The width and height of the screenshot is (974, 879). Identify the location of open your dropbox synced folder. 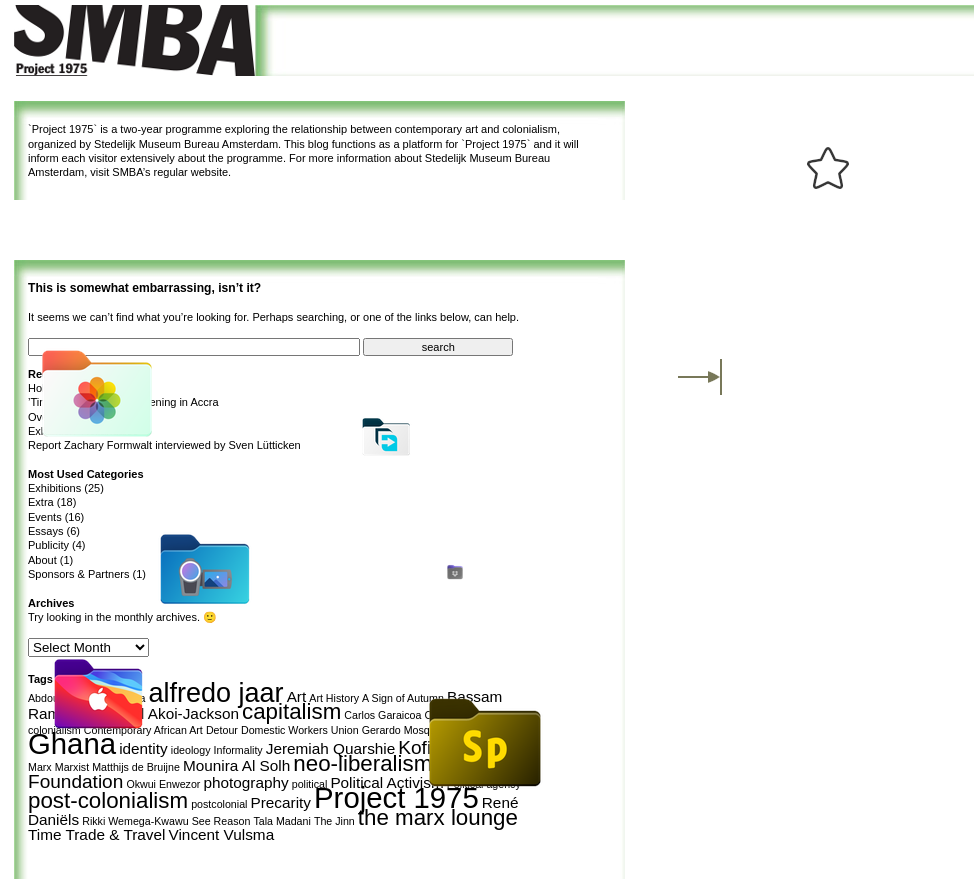
(455, 572).